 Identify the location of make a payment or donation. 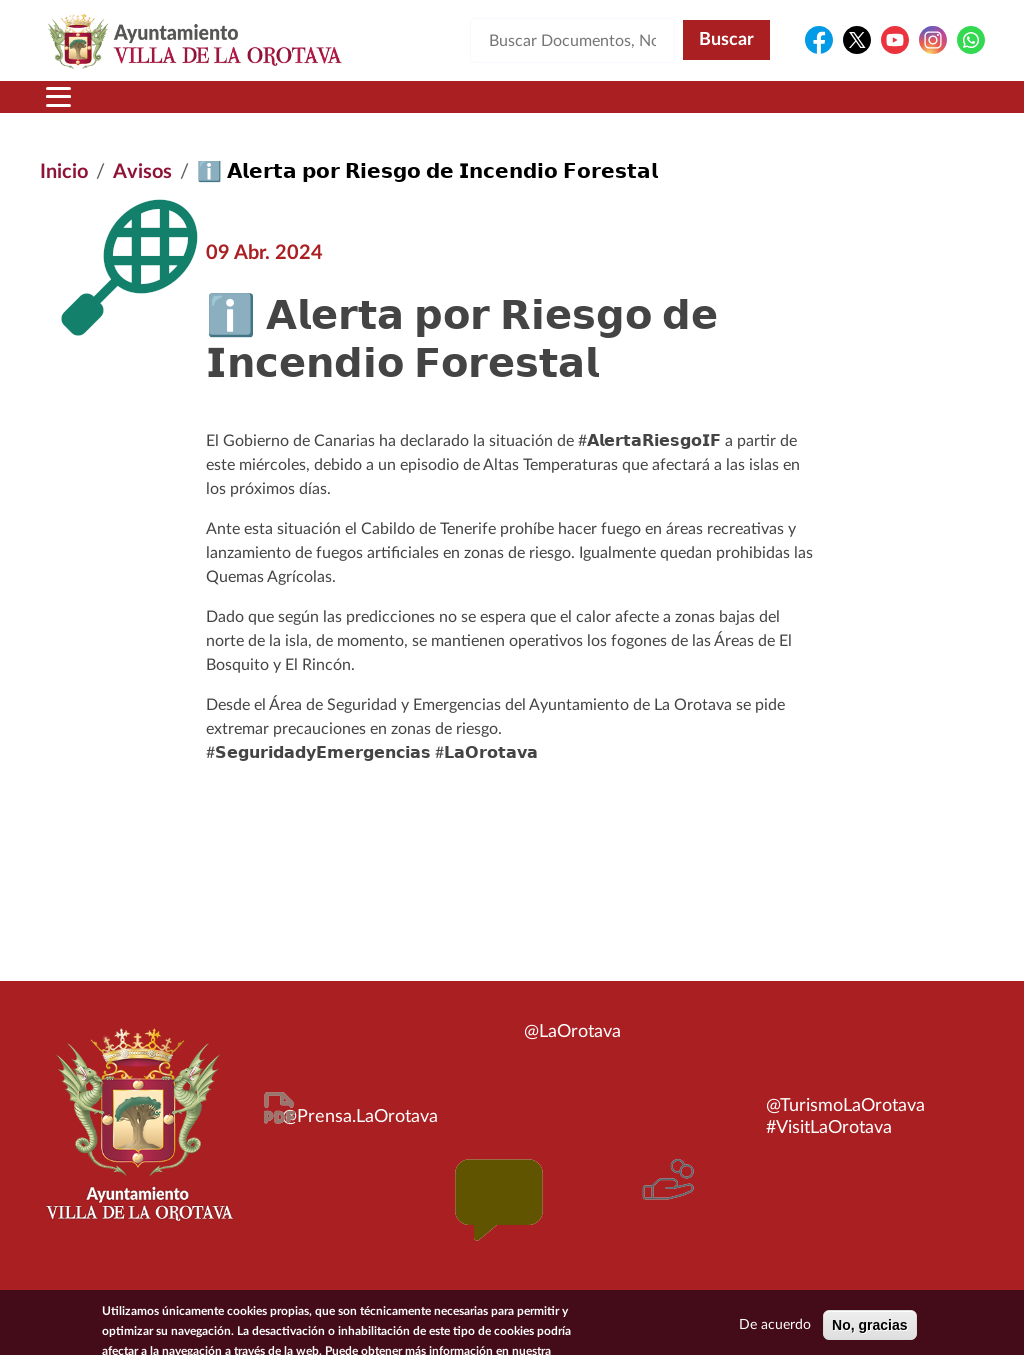
(670, 1181).